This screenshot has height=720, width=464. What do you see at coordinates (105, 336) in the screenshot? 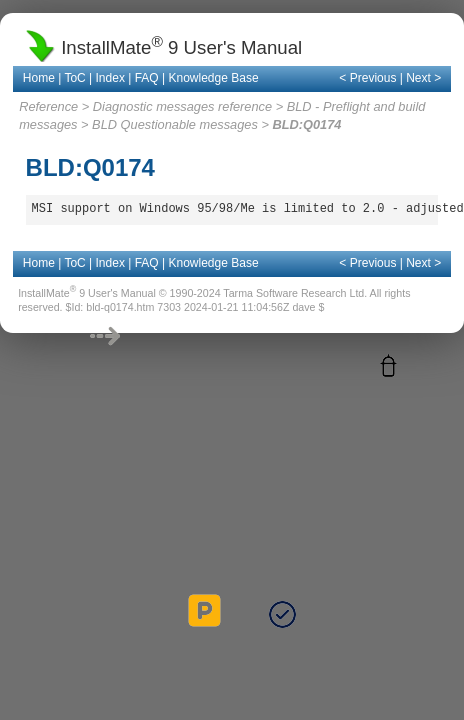
I see `continue to next step` at bounding box center [105, 336].